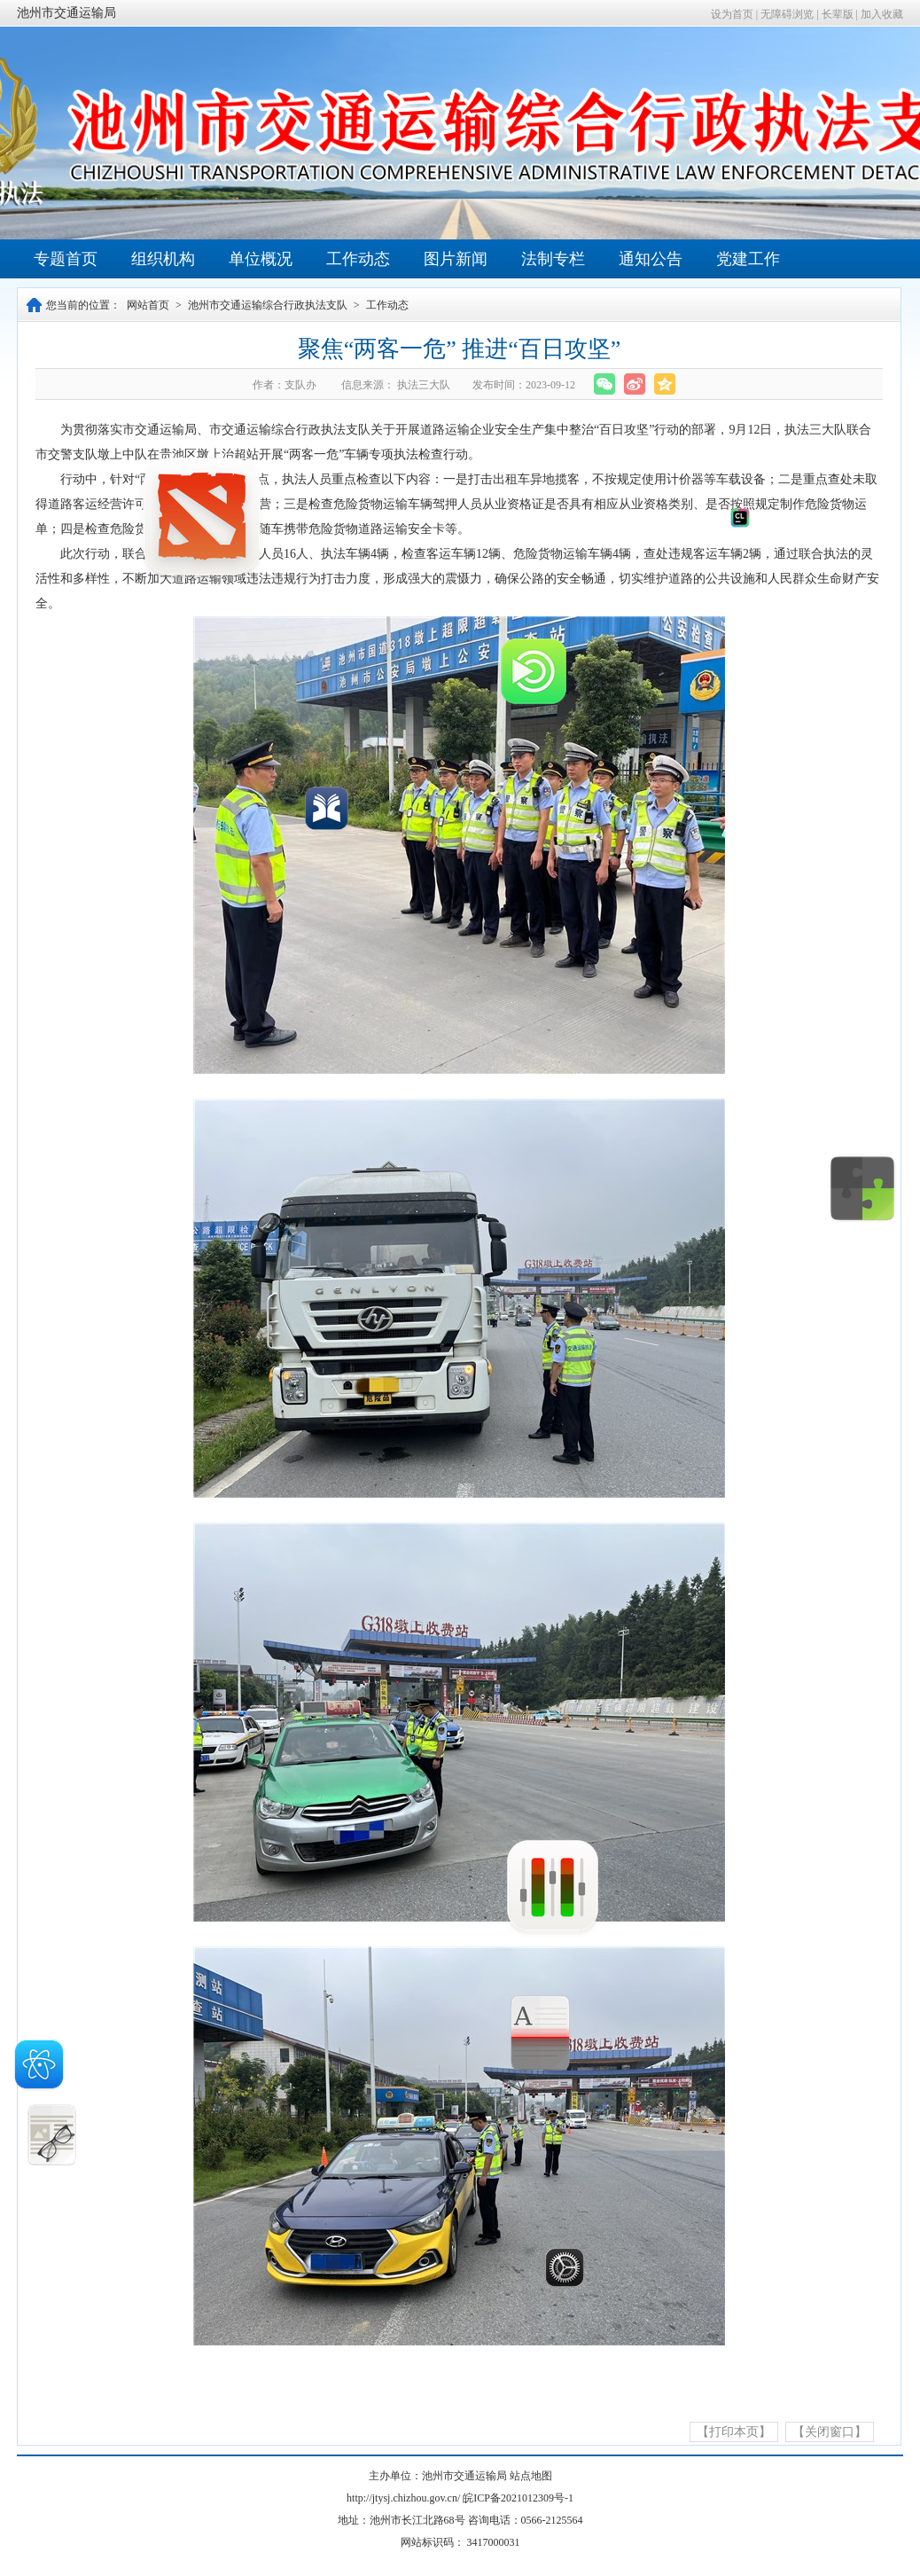  What do you see at coordinates (201, 516) in the screenshot?
I see `launch Dota 2 game` at bounding box center [201, 516].